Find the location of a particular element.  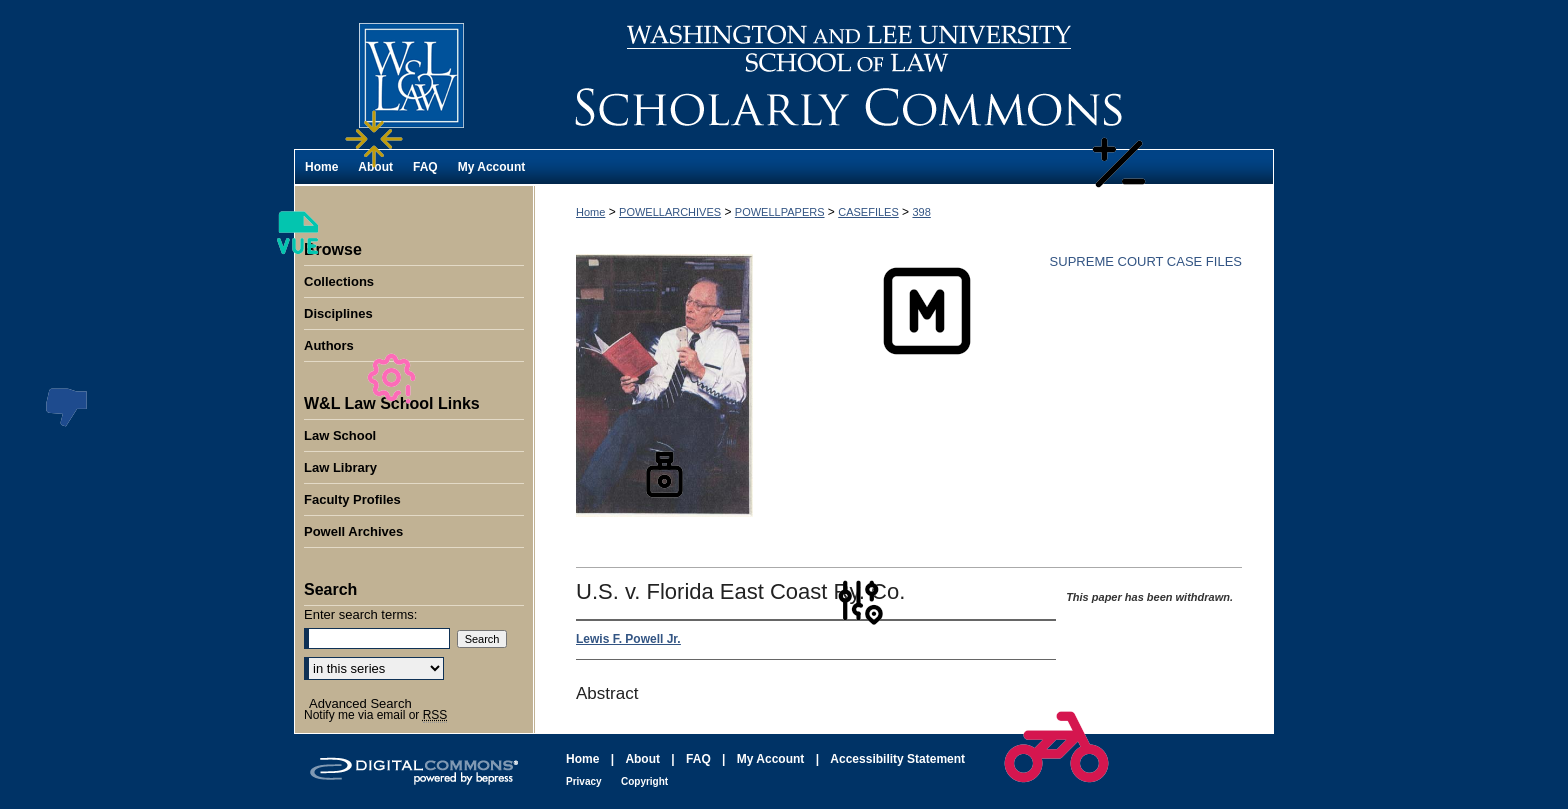

dislike or downvote content is located at coordinates (66, 407).